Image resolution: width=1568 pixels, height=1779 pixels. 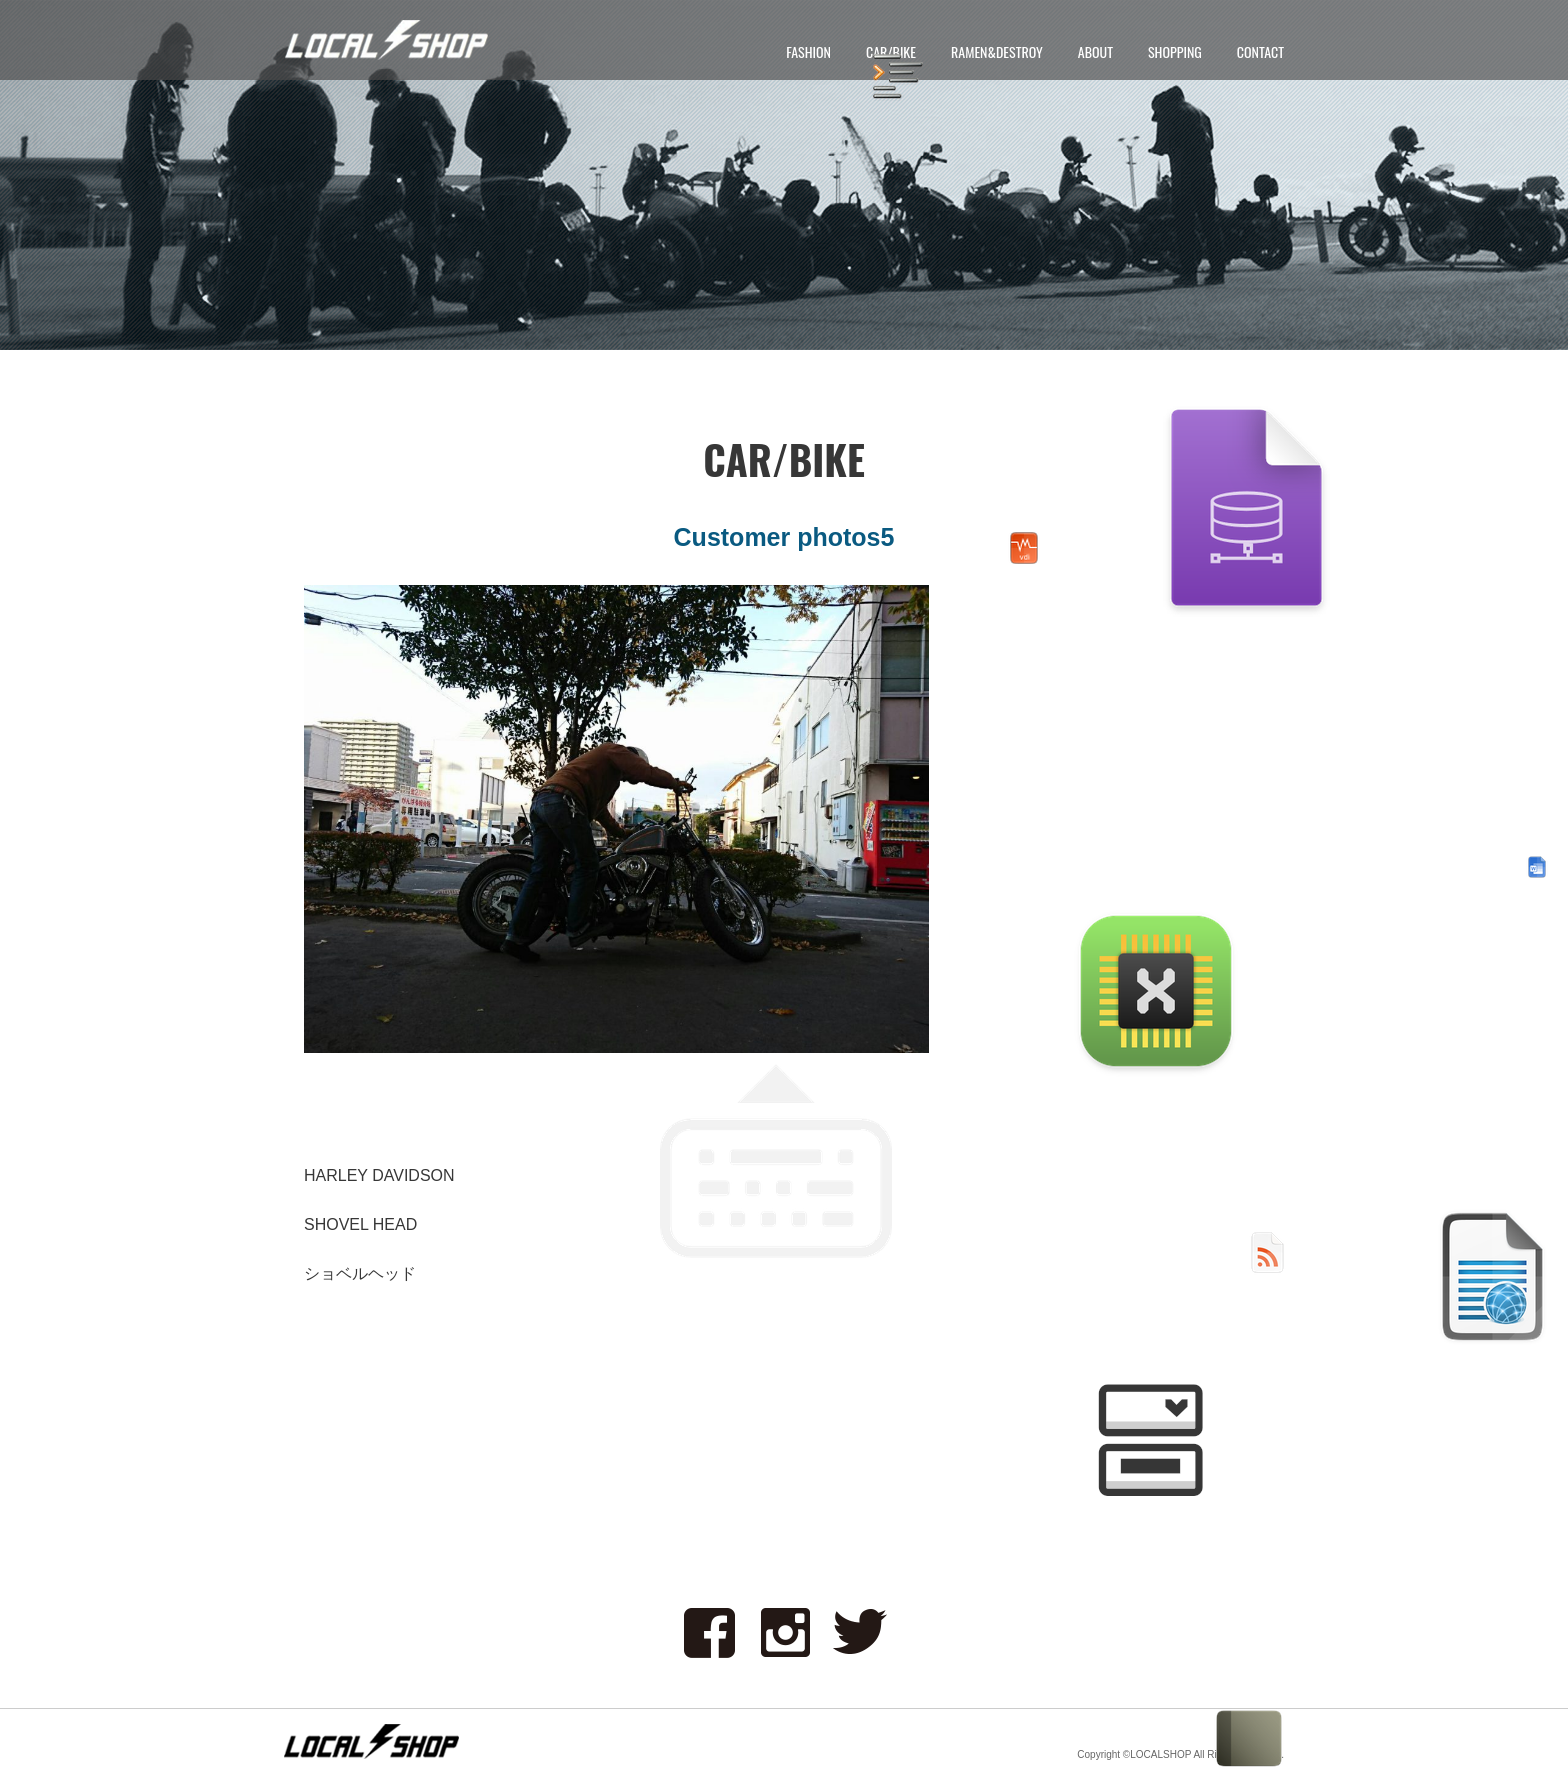 What do you see at coordinates (1246, 511) in the screenshot?
I see `kexi database connection file` at bounding box center [1246, 511].